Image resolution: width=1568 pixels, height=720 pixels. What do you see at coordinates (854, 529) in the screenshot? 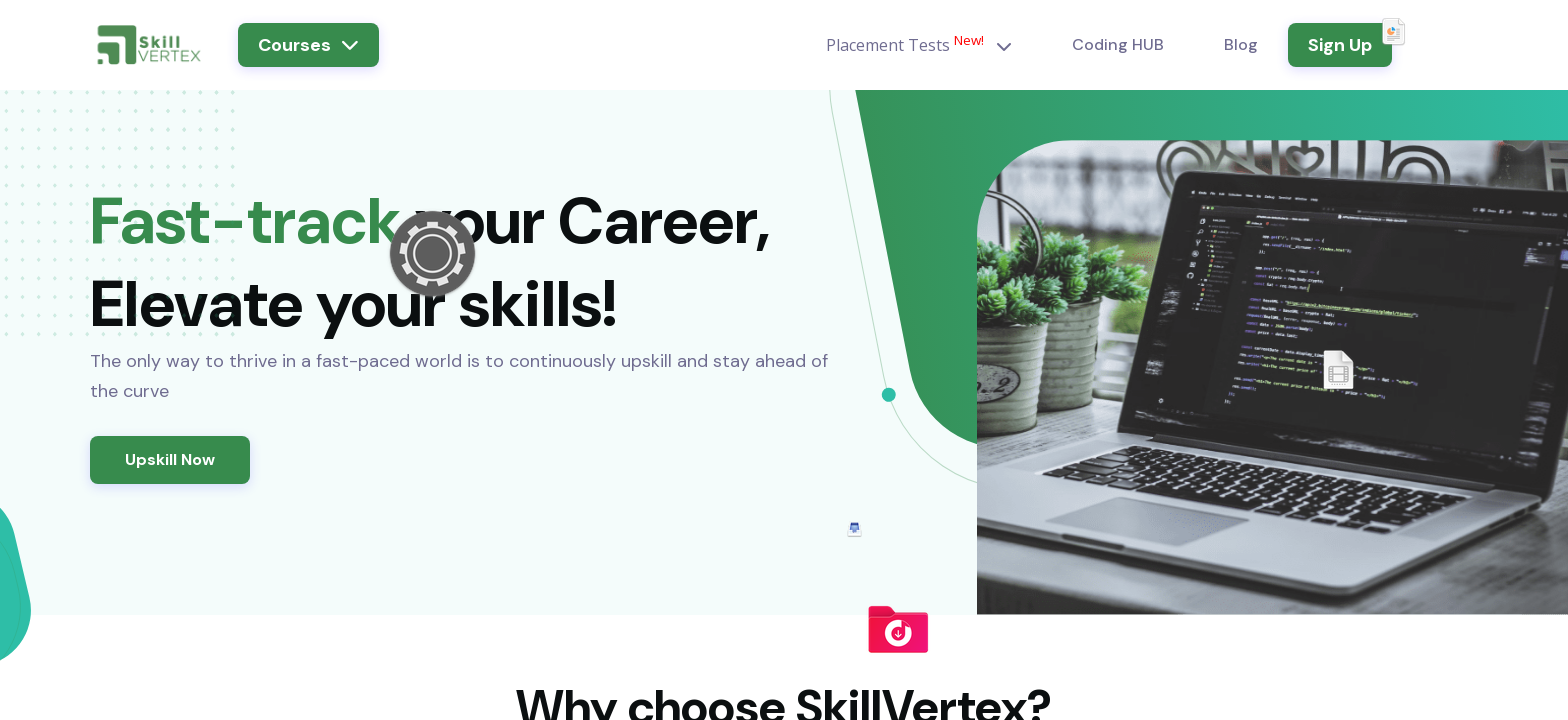
I see `access your email inbox` at bounding box center [854, 529].